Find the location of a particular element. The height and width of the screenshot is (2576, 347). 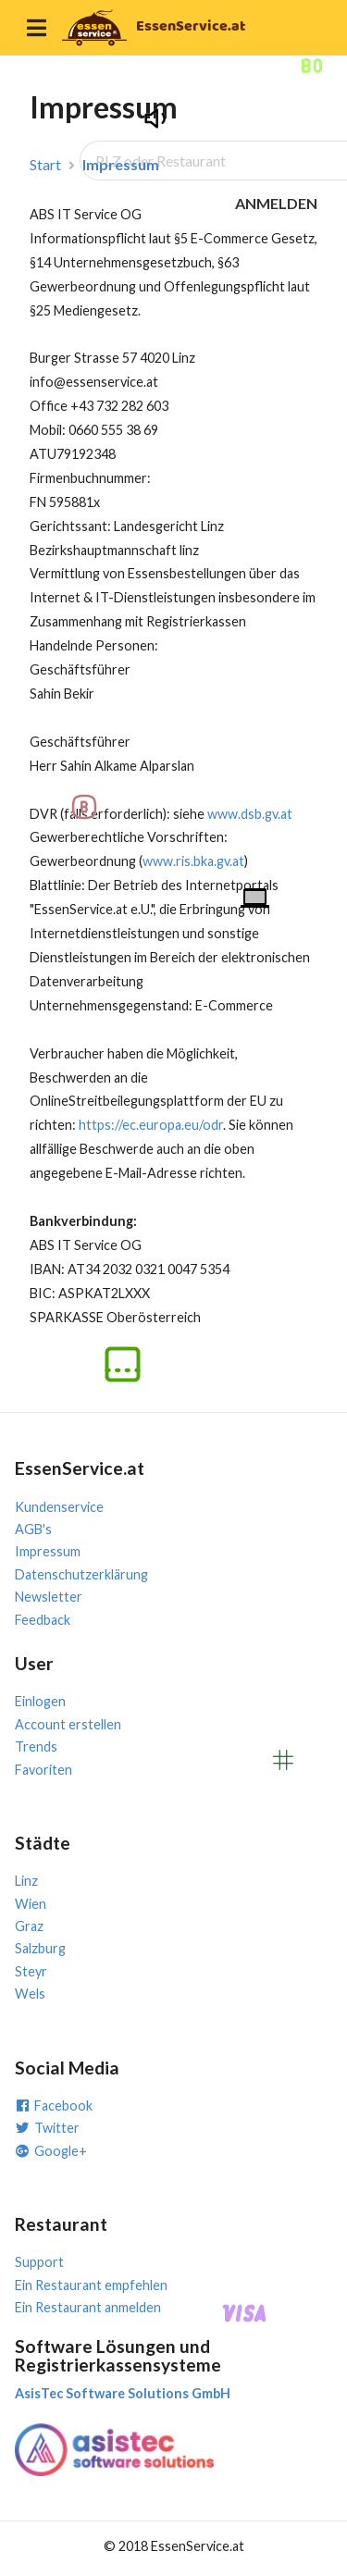

indicates visa card payment option is located at coordinates (244, 2313).